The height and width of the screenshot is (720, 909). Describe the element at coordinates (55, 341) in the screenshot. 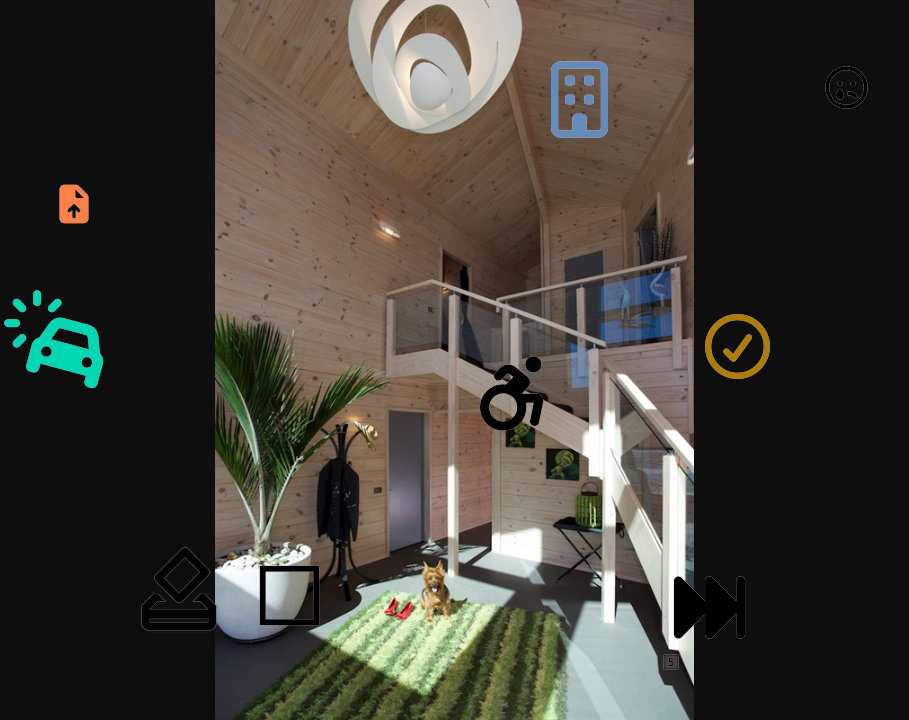

I see `report a vehicle accident` at that location.